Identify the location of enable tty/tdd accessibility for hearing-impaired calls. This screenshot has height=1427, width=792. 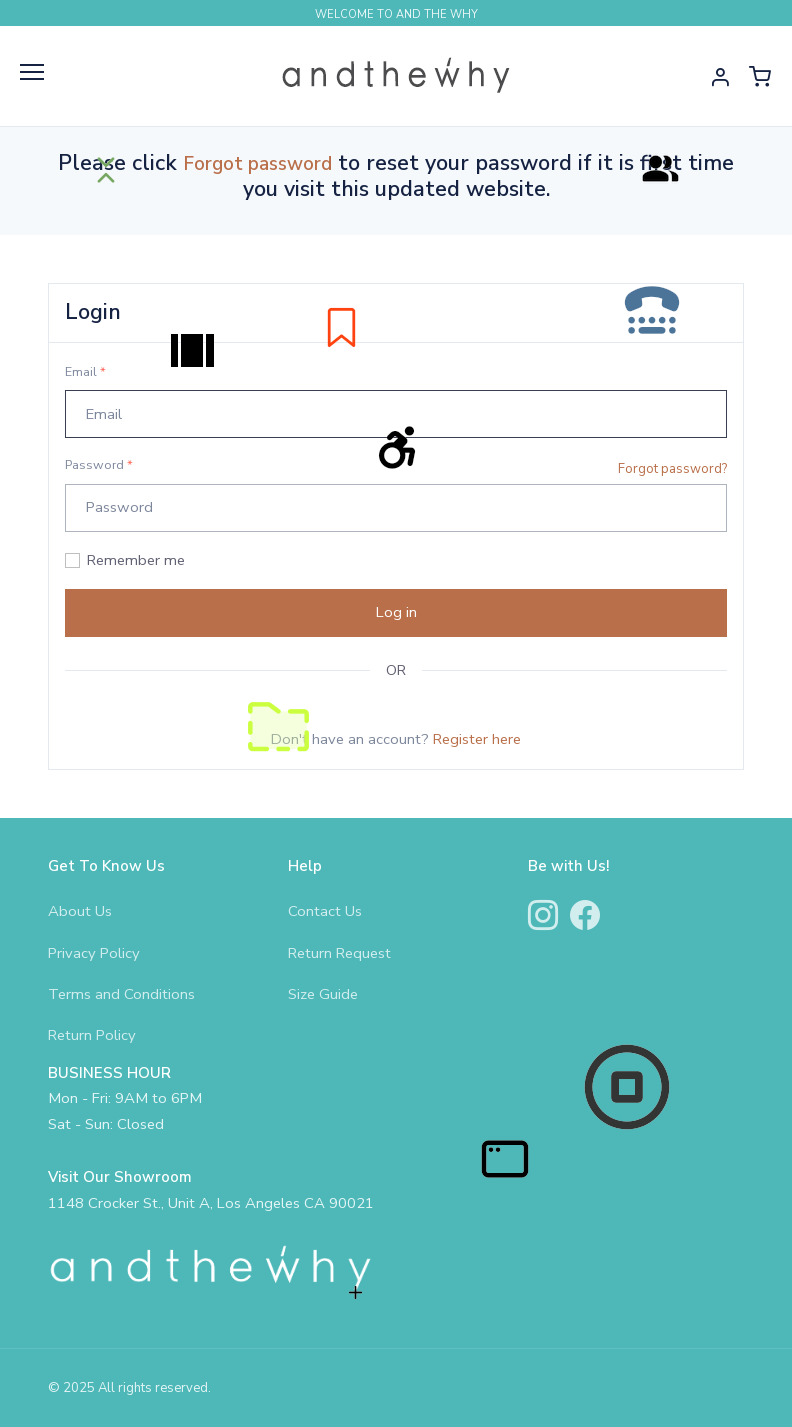
(652, 310).